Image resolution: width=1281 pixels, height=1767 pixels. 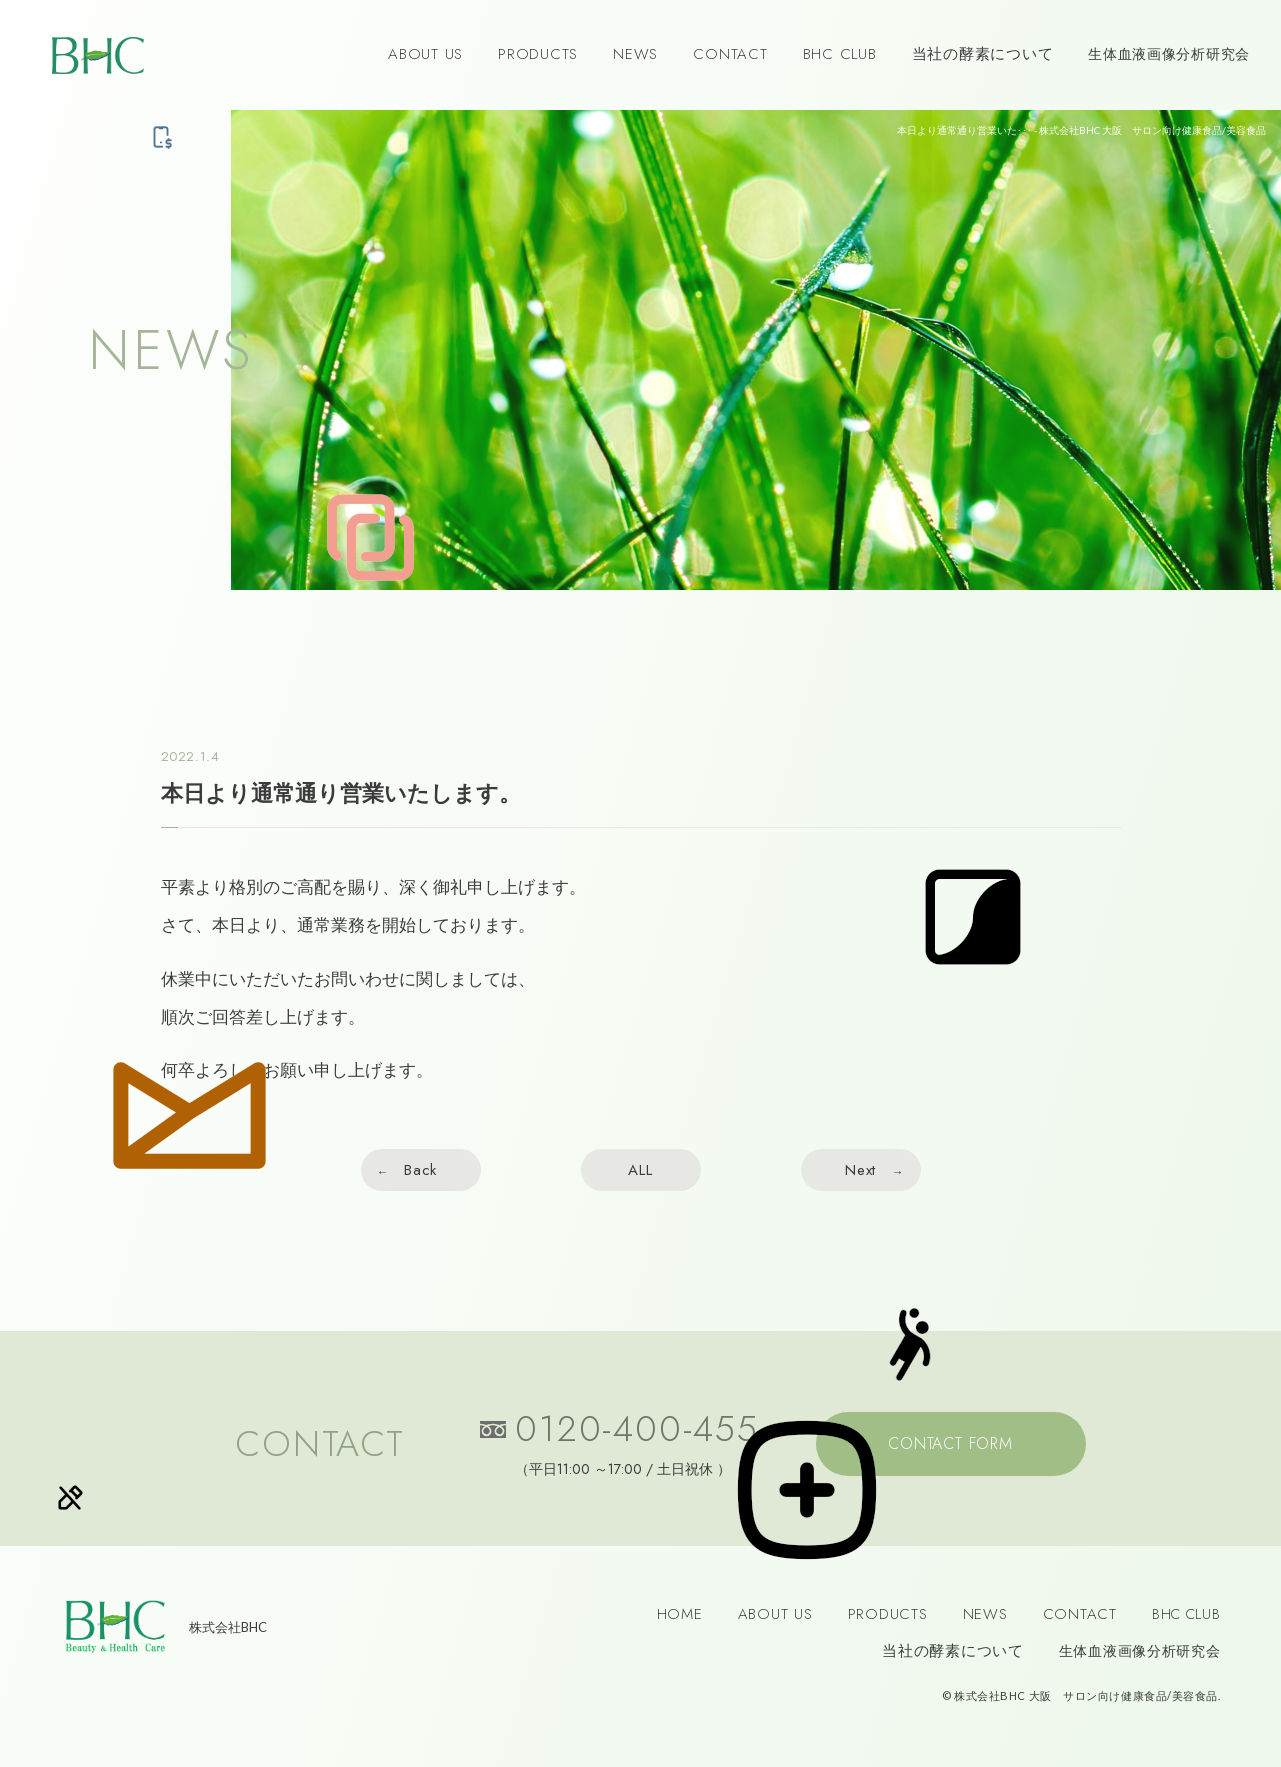 What do you see at coordinates (807, 1490) in the screenshot?
I see `add a new item` at bounding box center [807, 1490].